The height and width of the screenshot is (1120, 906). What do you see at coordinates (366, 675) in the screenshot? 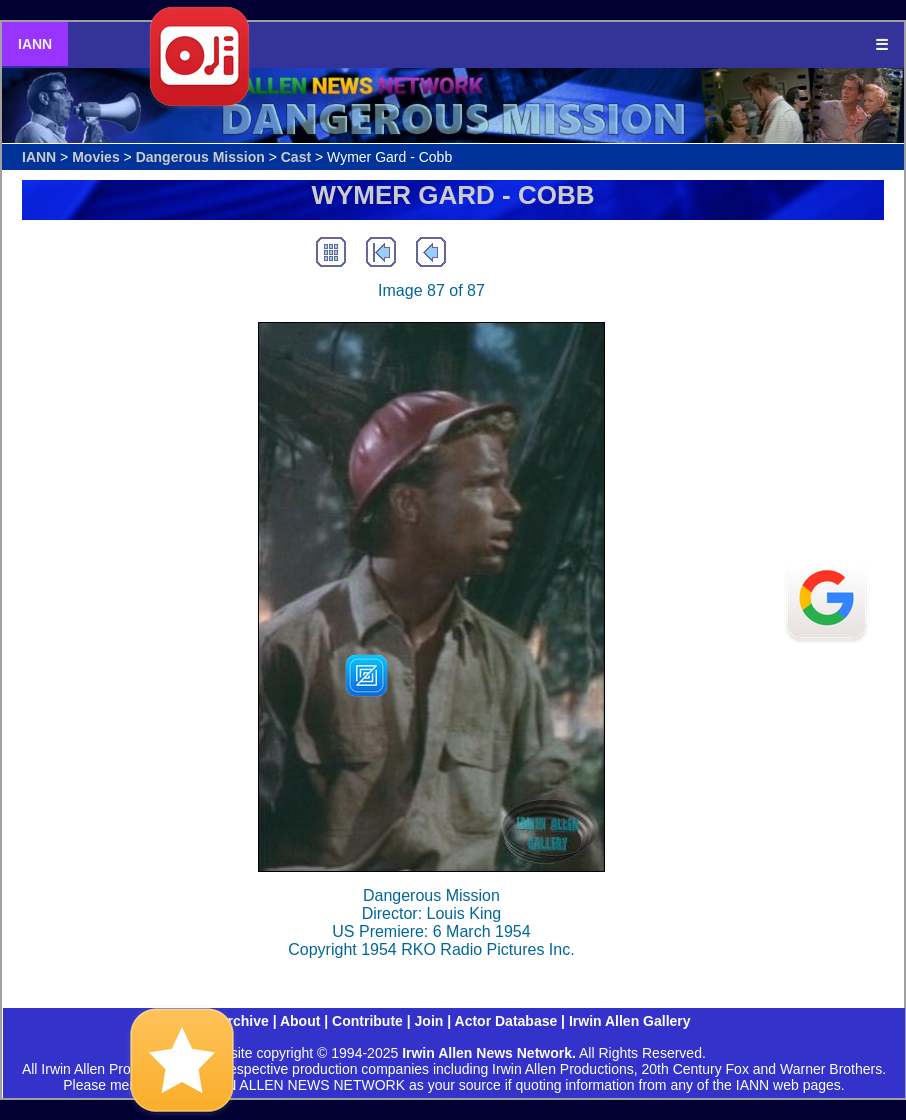
I see `open Zed Preview code editor` at bounding box center [366, 675].